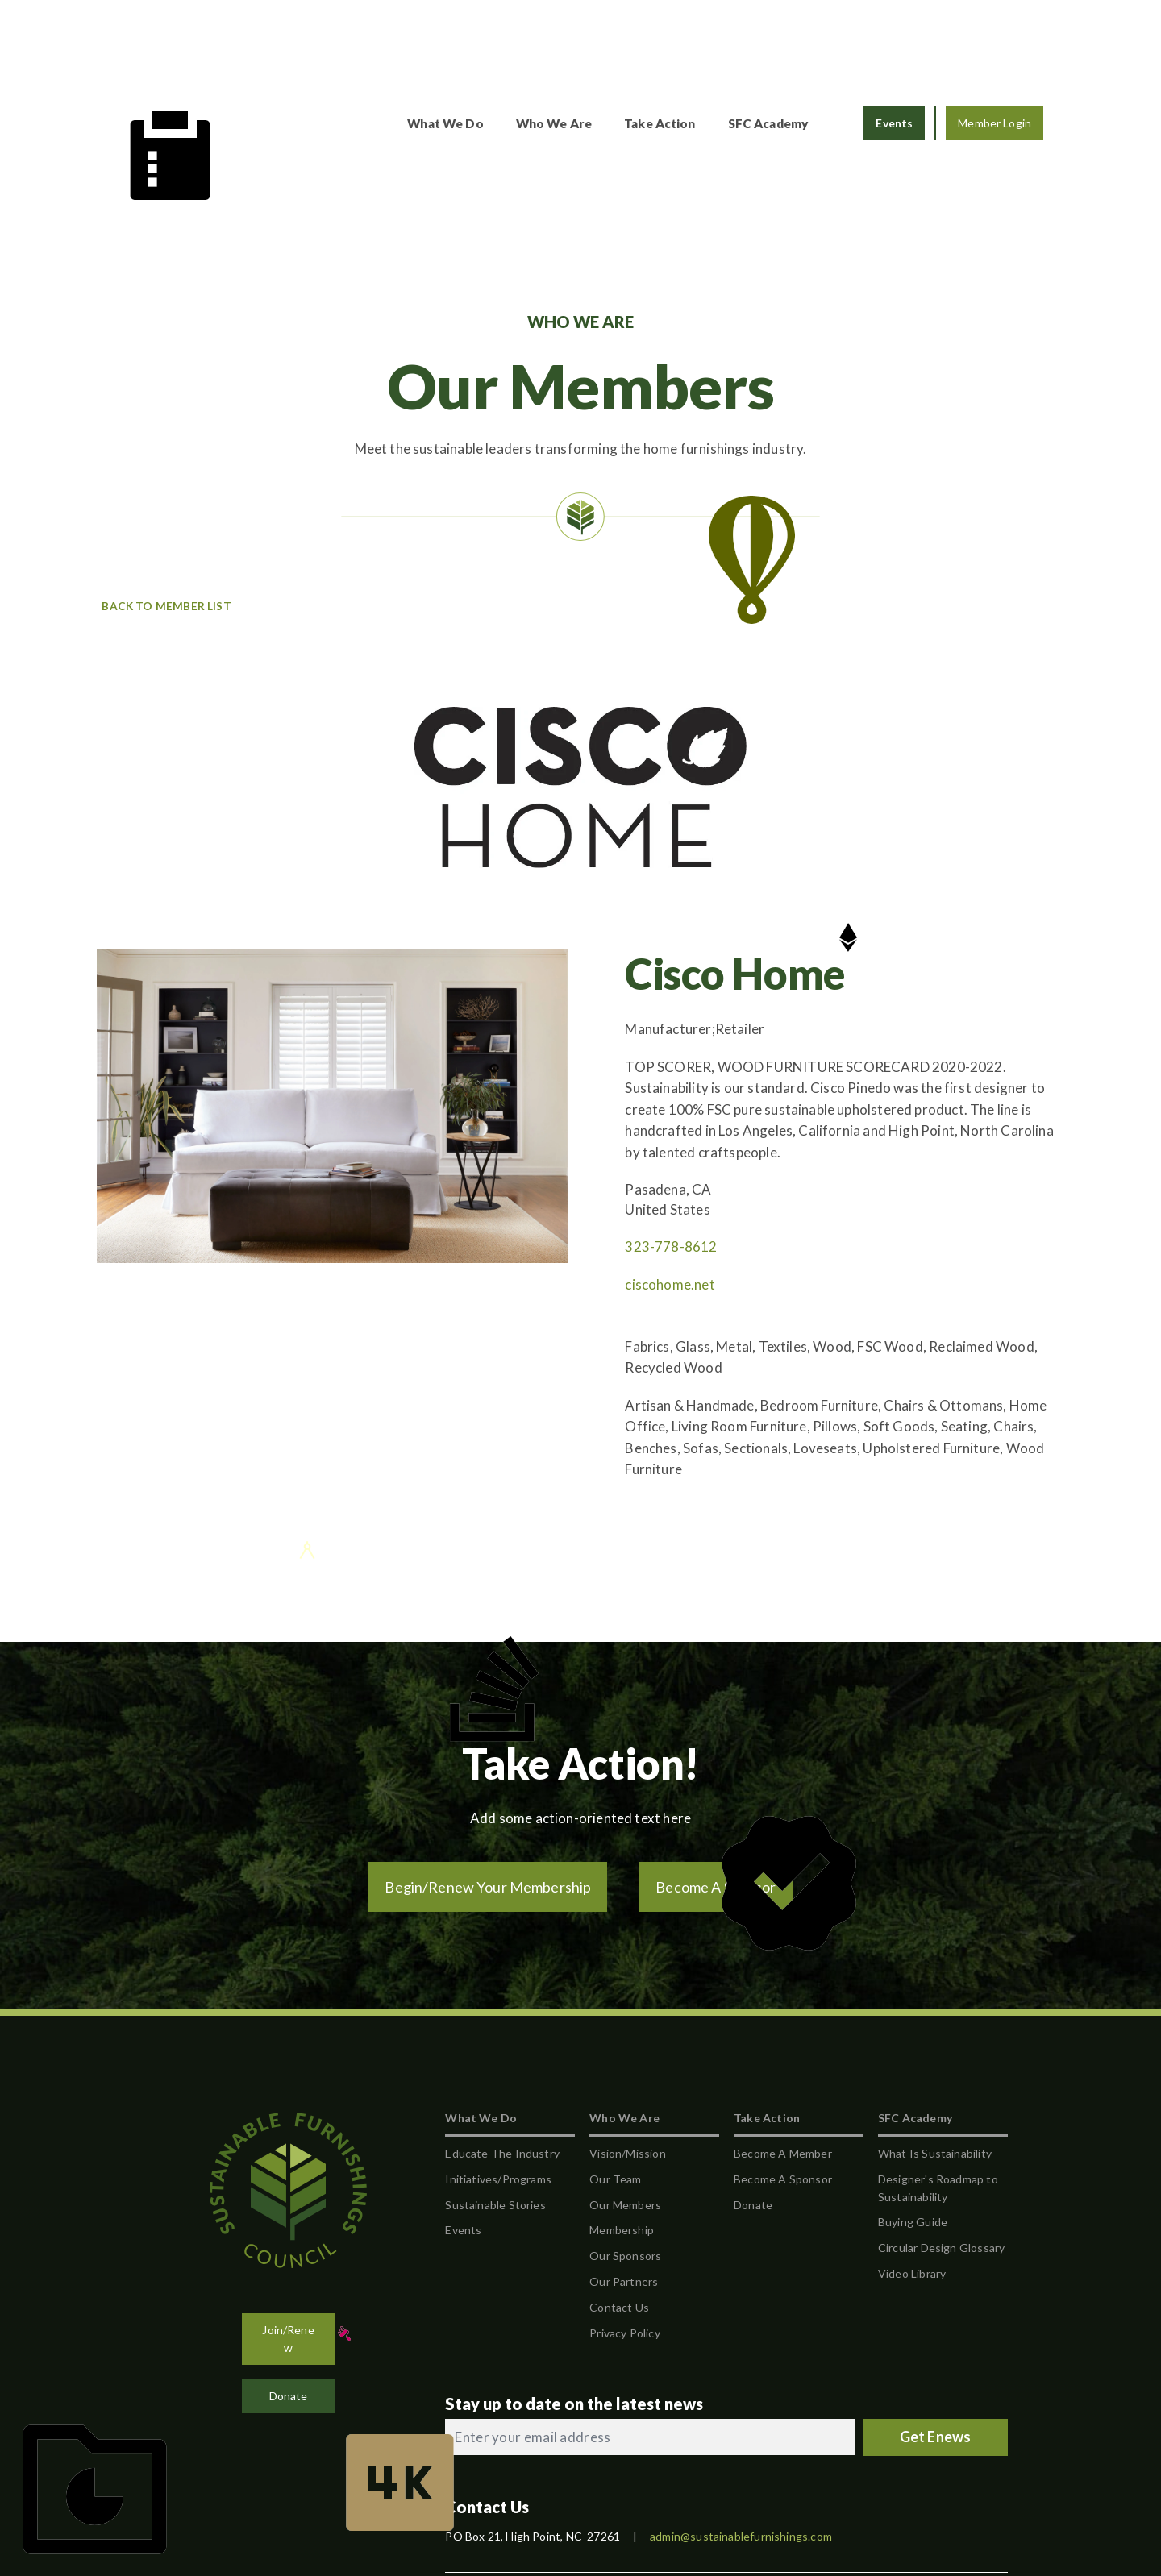  What do you see at coordinates (400, 2483) in the screenshot?
I see `indicates 4k video quality available` at bounding box center [400, 2483].